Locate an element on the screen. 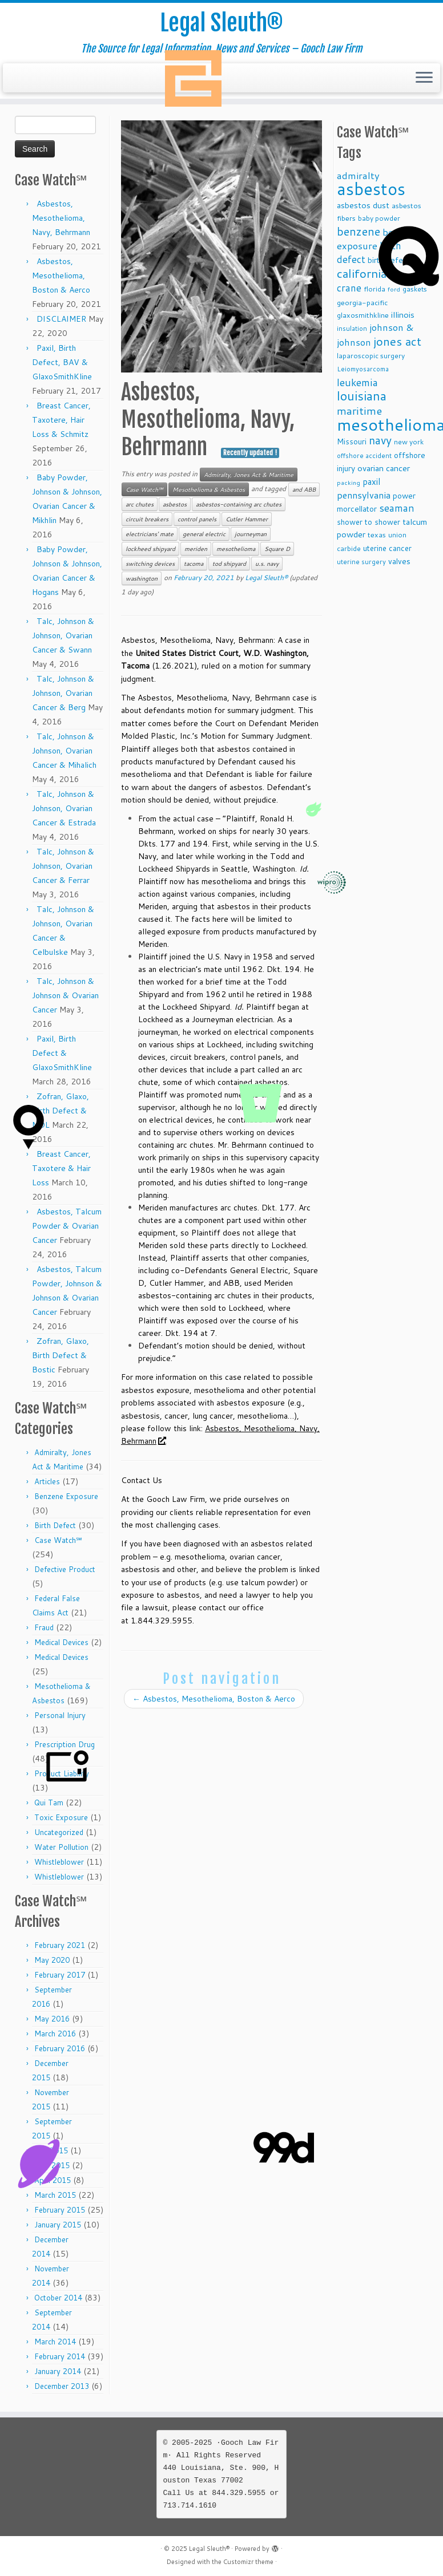 Image resolution: width=443 pixels, height=2576 pixels. 99designs logo - link to design marketplace platform is located at coordinates (284, 2148).